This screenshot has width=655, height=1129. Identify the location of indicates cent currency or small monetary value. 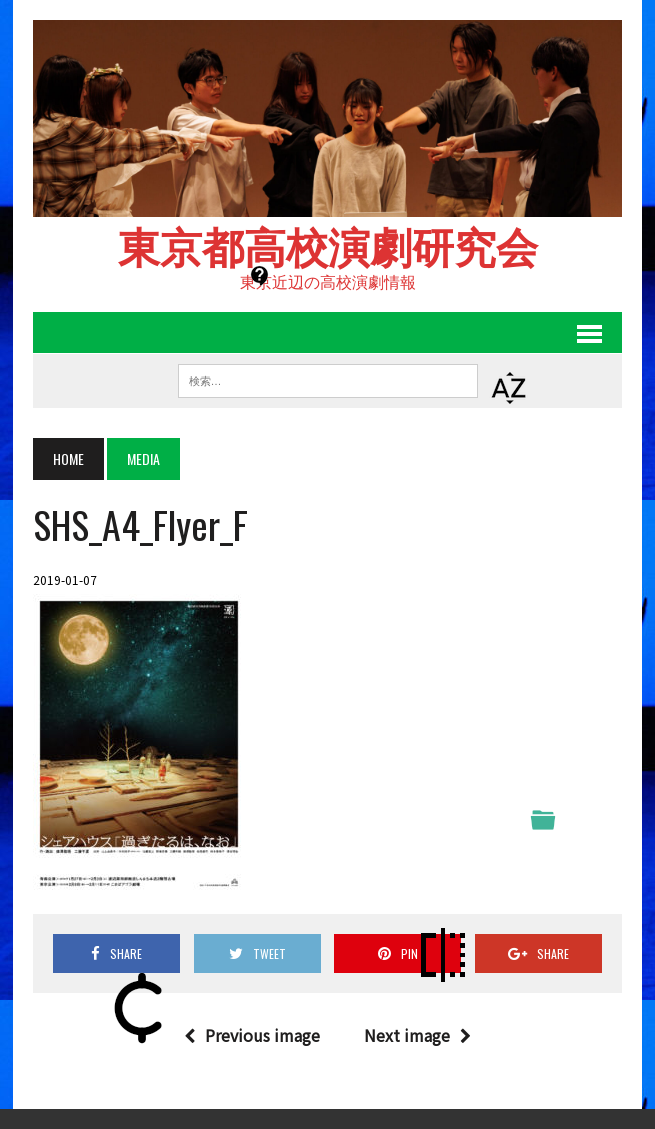
(142, 1008).